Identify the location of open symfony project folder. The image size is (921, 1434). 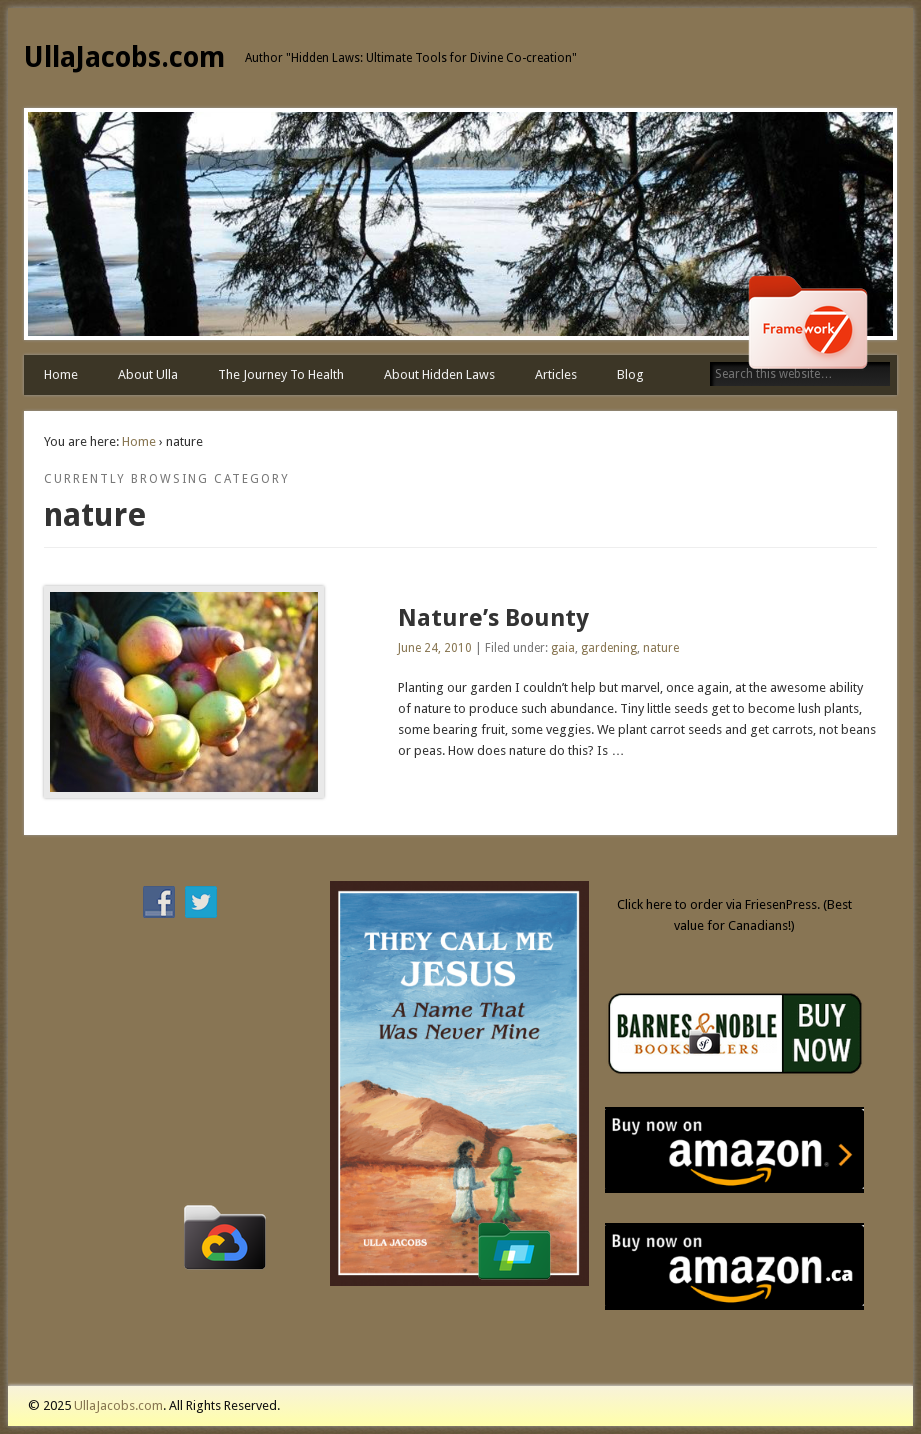
(704, 1042).